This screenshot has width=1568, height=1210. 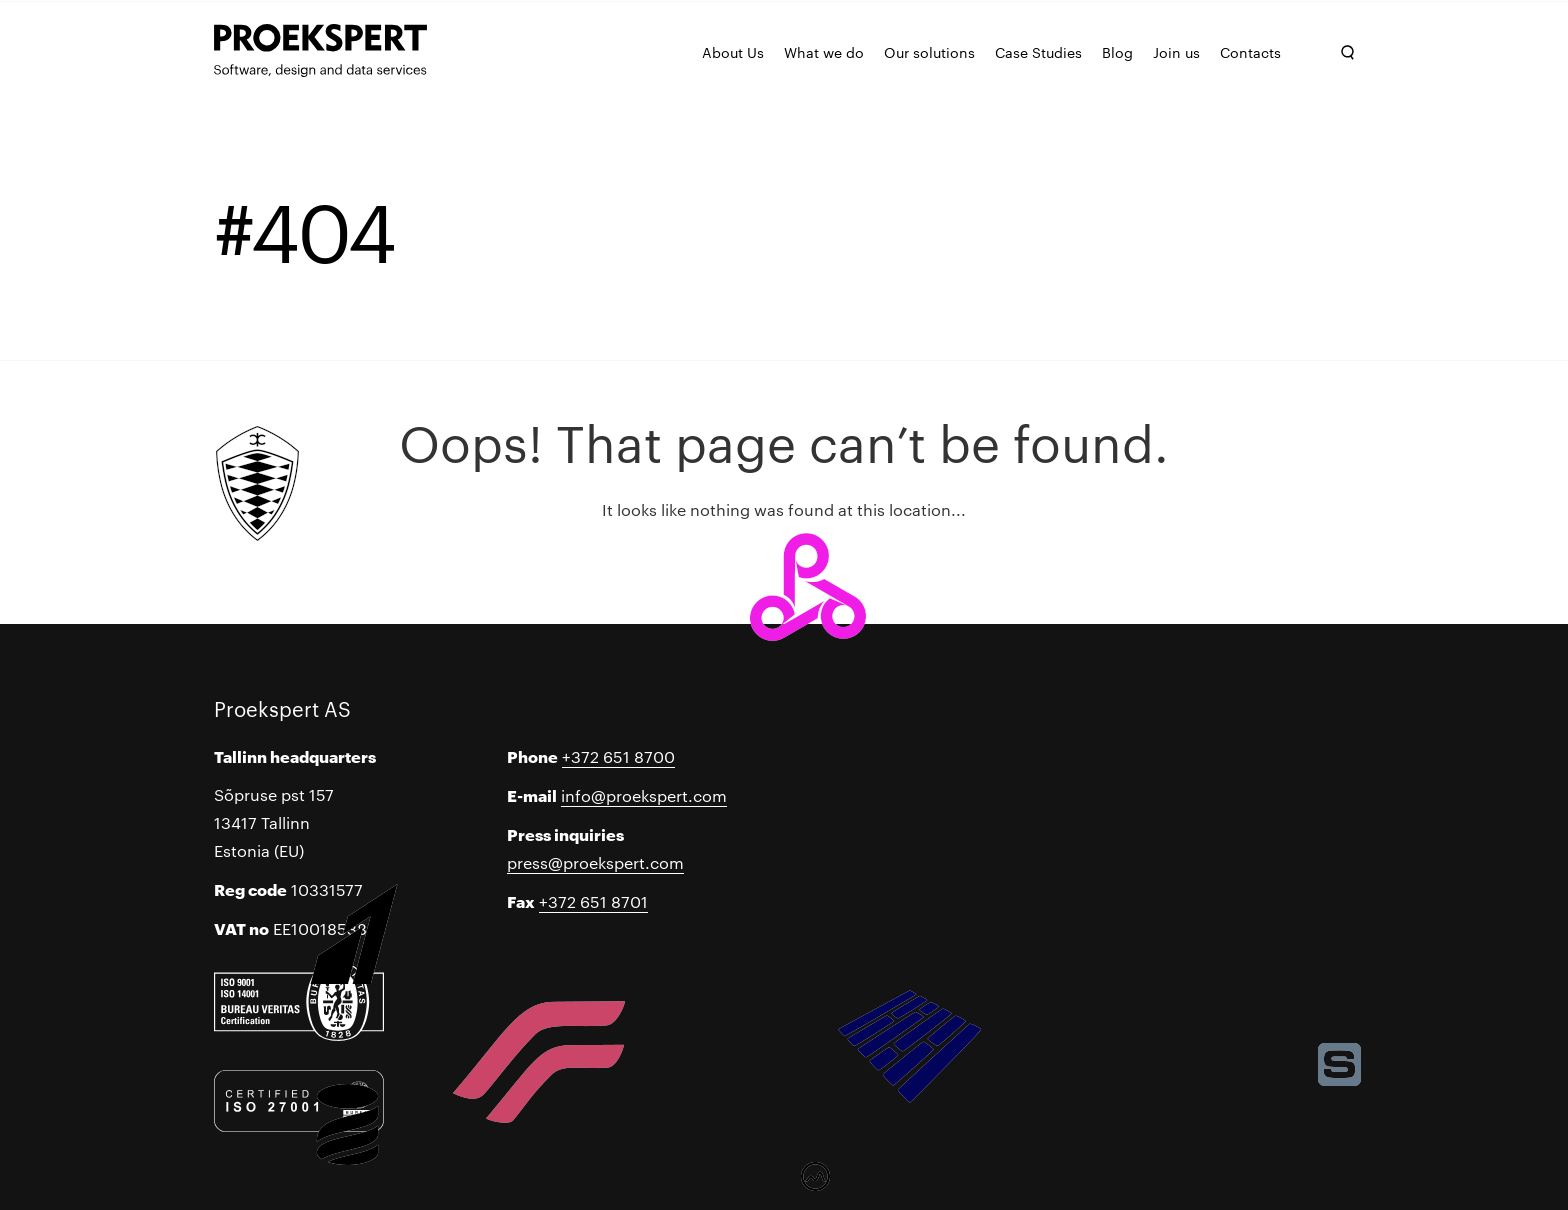 What do you see at coordinates (347, 1124) in the screenshot?
I see `Liquibase database version control logo` at bounding box center [347, 1124].